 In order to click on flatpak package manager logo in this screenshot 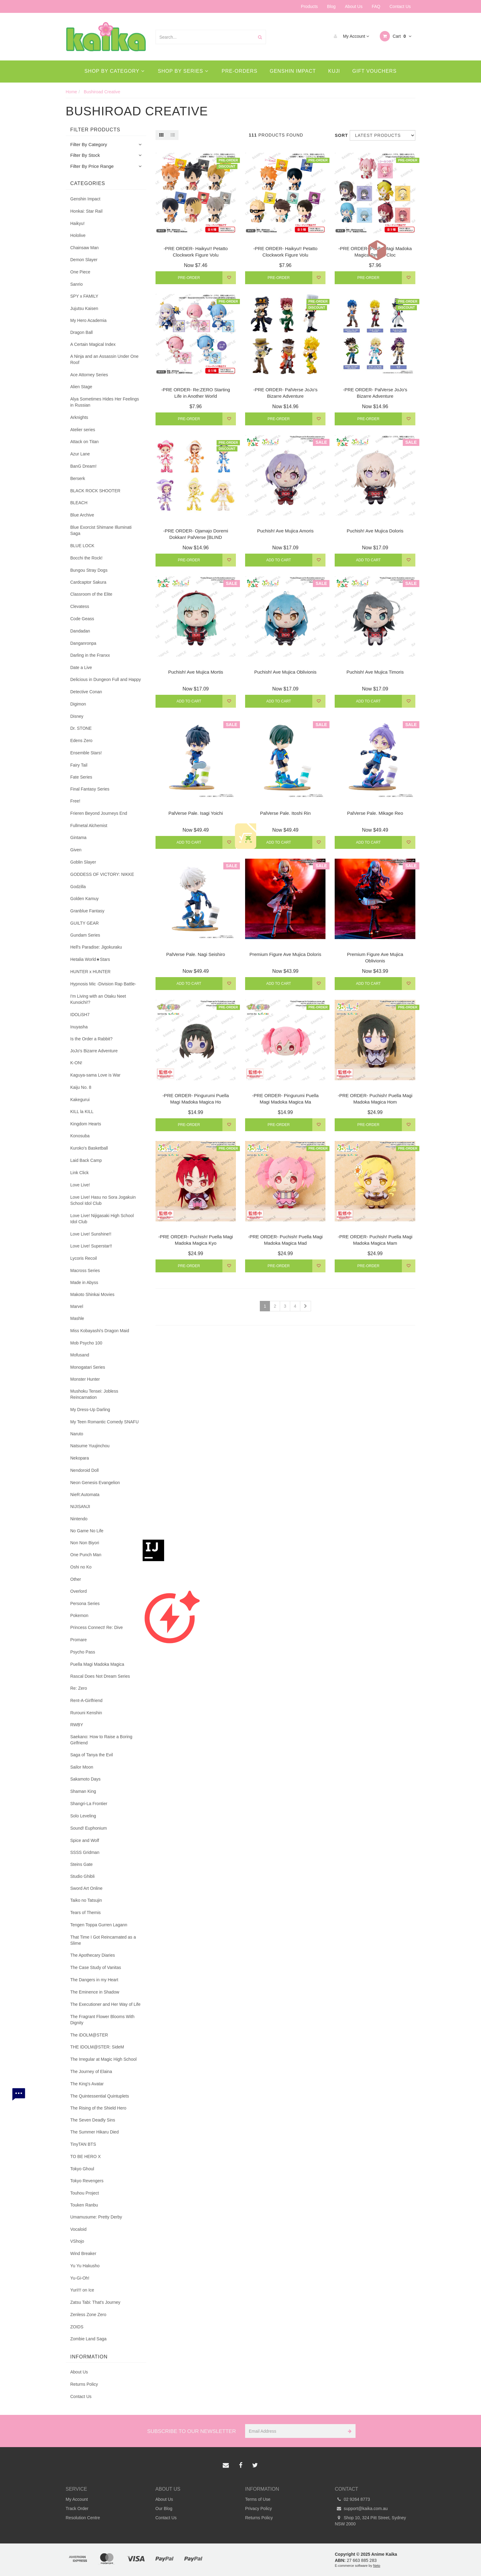, I will do `click(377, 250)`.